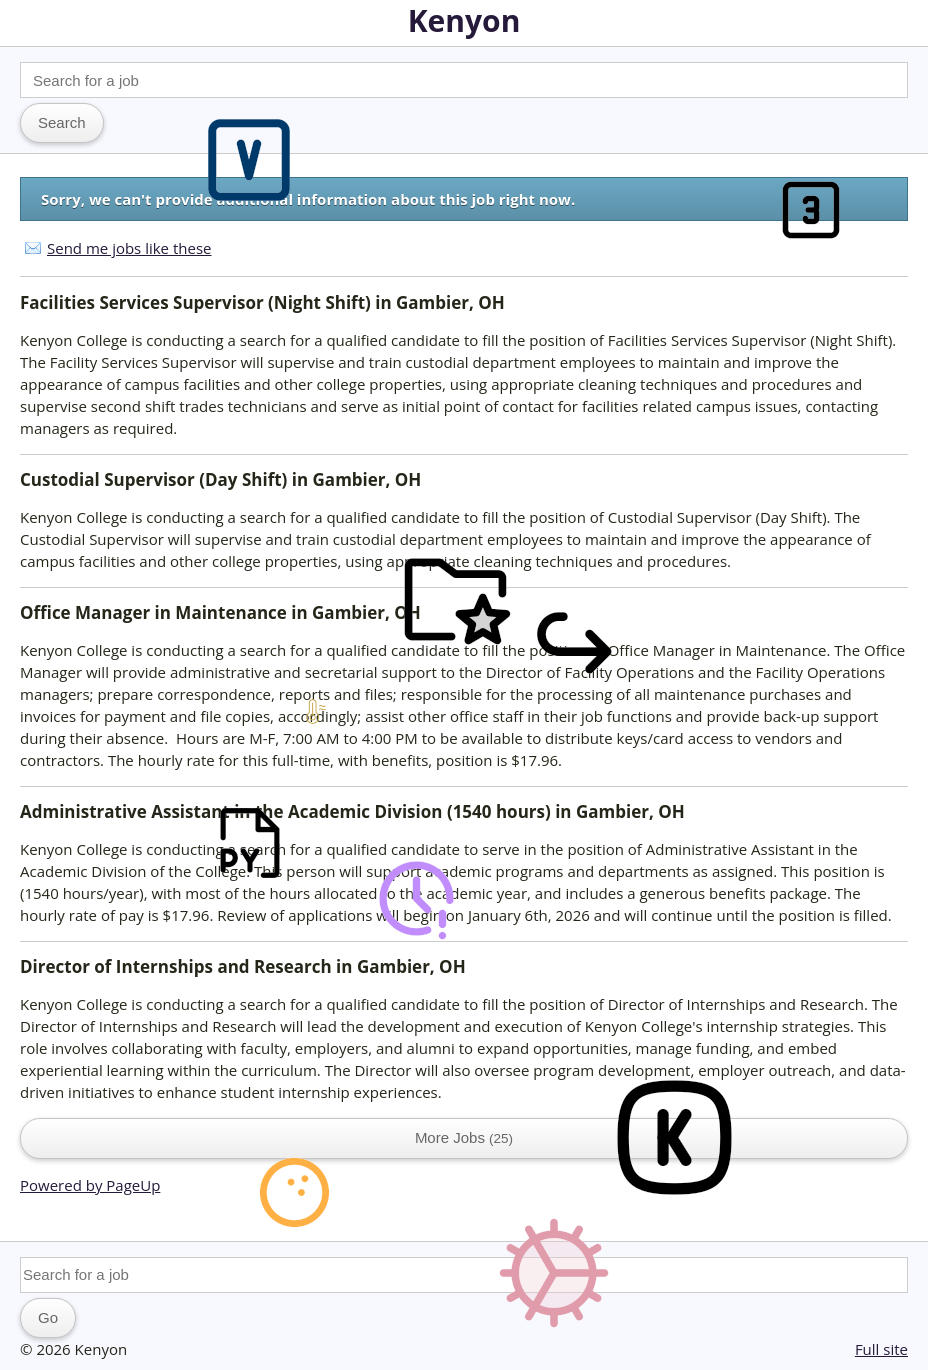 Image resolution: width=928 pixels, height=1370 pixels. What do you see at coordinates (811, 210) in the screenshot?
I see `select option 3 from a numbered list` at bounding box center [811, 210].